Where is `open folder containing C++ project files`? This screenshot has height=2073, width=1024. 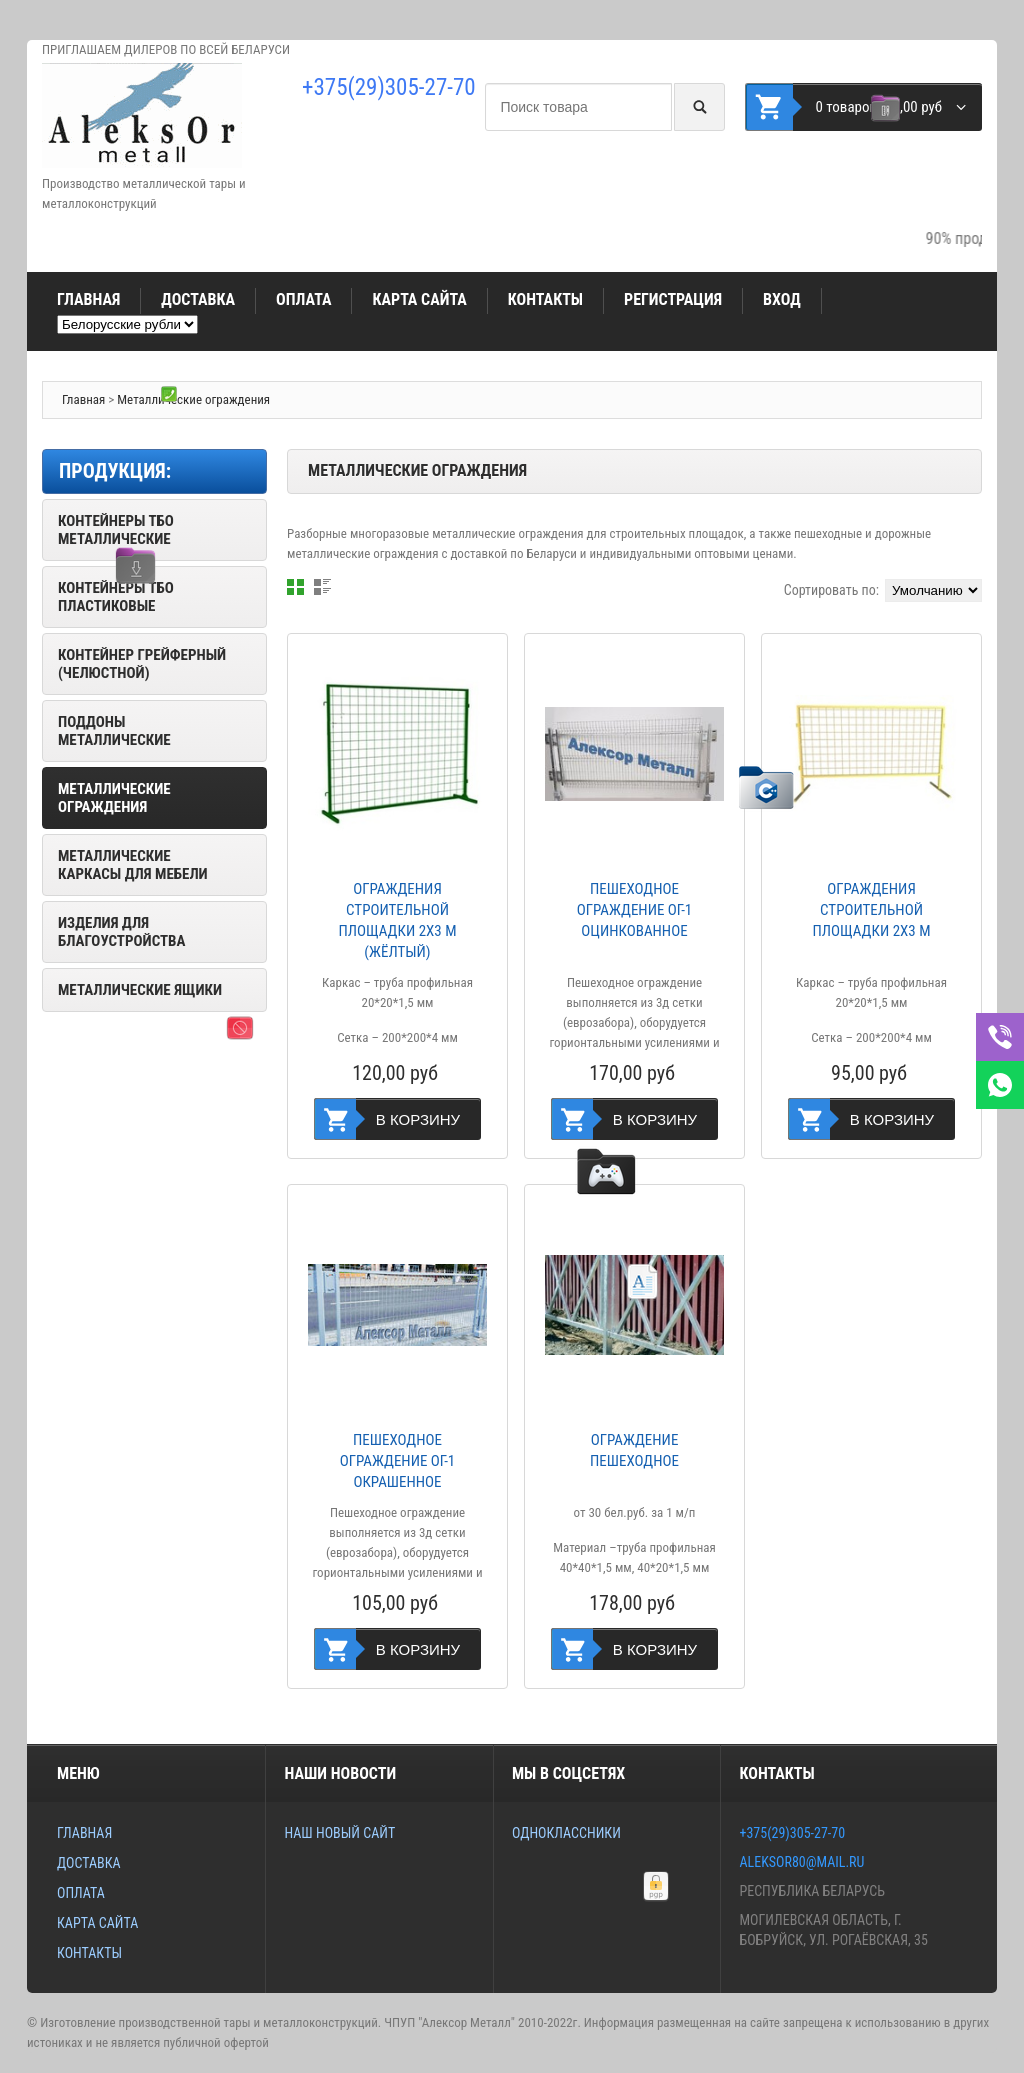
open folder containing C++ project files is located at coordinates (766, 789).